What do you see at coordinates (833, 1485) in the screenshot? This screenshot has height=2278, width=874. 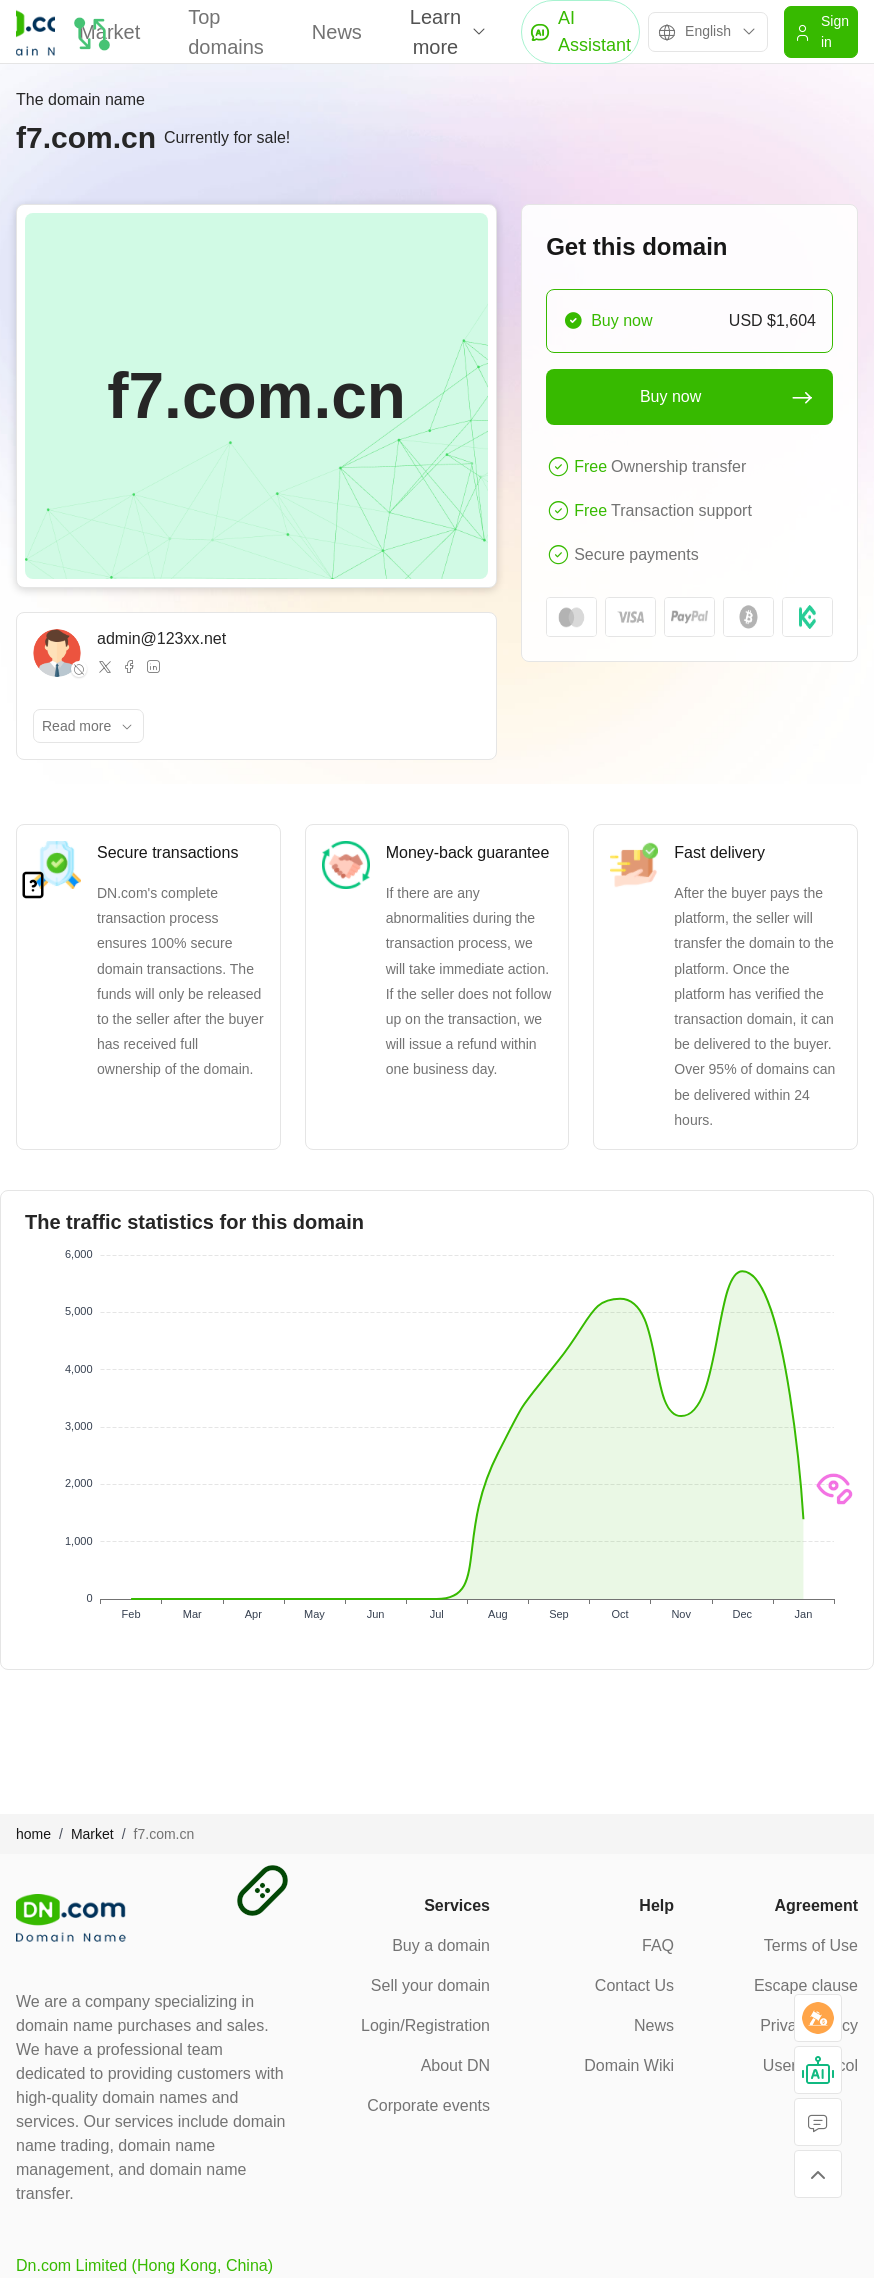 I see `edit visibility settings` at bounding box center [833, 1485].